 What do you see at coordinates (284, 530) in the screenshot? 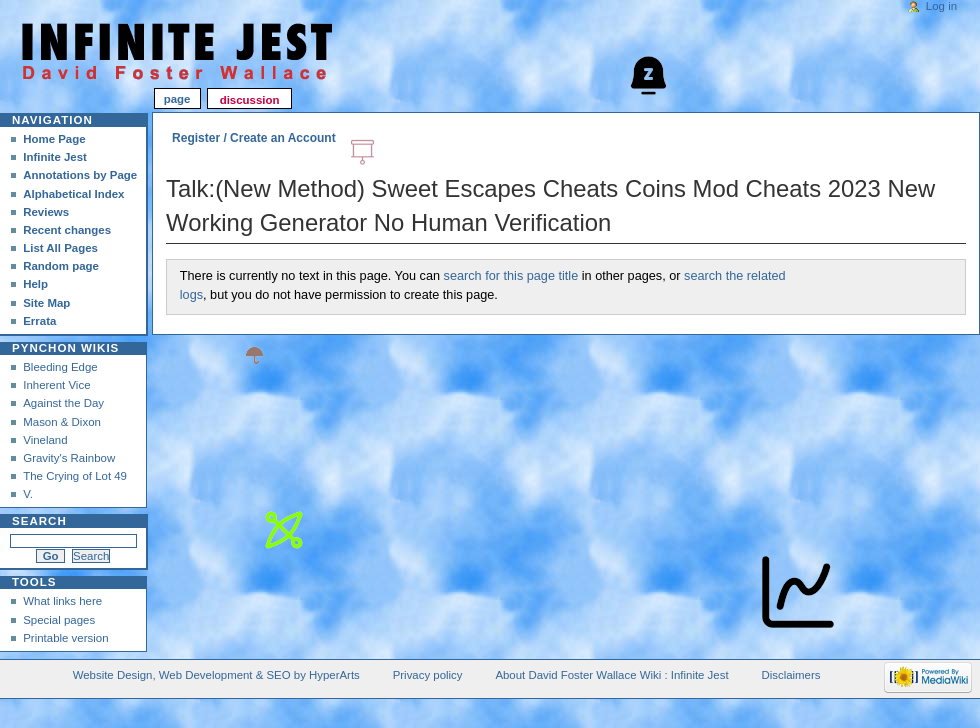
I see `access kayaking or water sports activities` at bounding box center [284, 530].